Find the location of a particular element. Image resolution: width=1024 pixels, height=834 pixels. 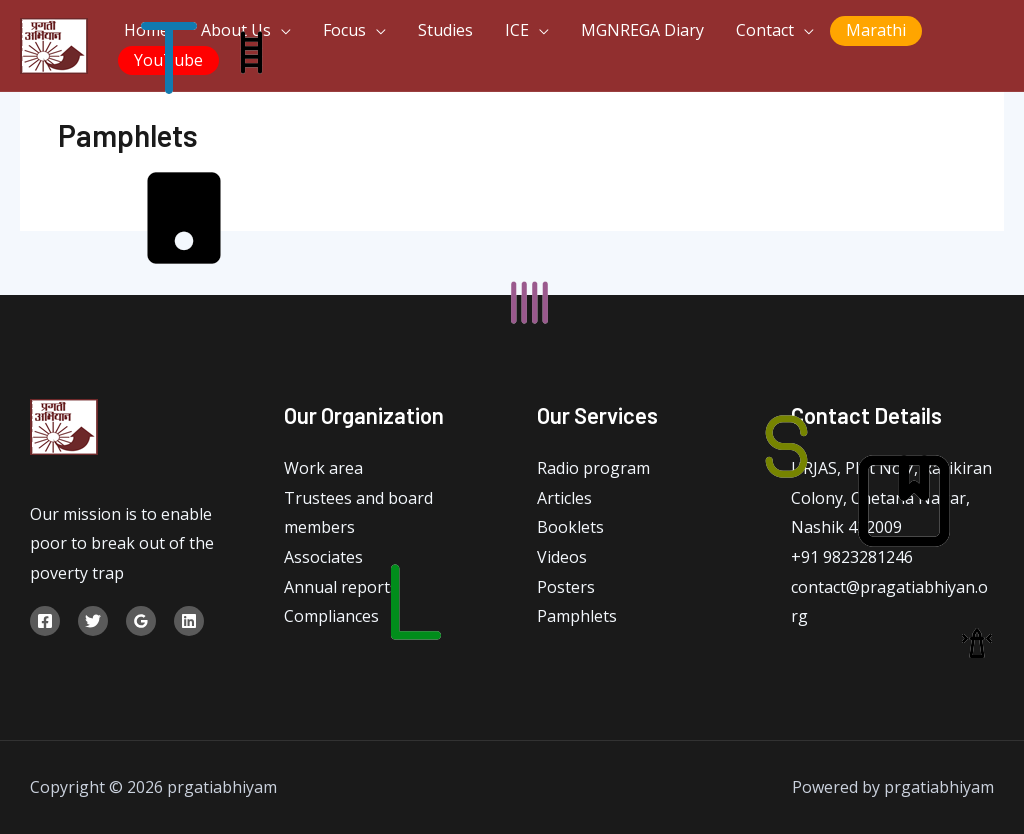

view photo album is located at coordinates (904, 501).